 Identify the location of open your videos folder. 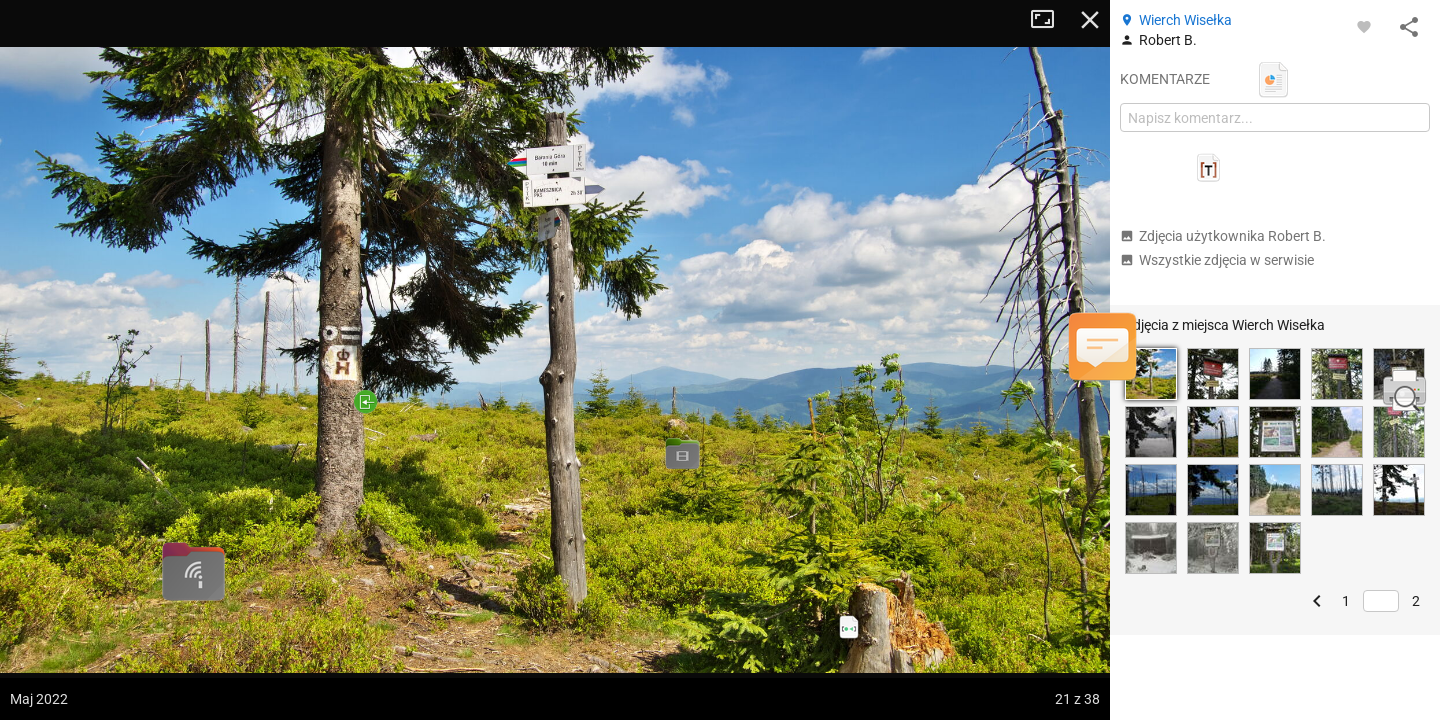
(682, 453).